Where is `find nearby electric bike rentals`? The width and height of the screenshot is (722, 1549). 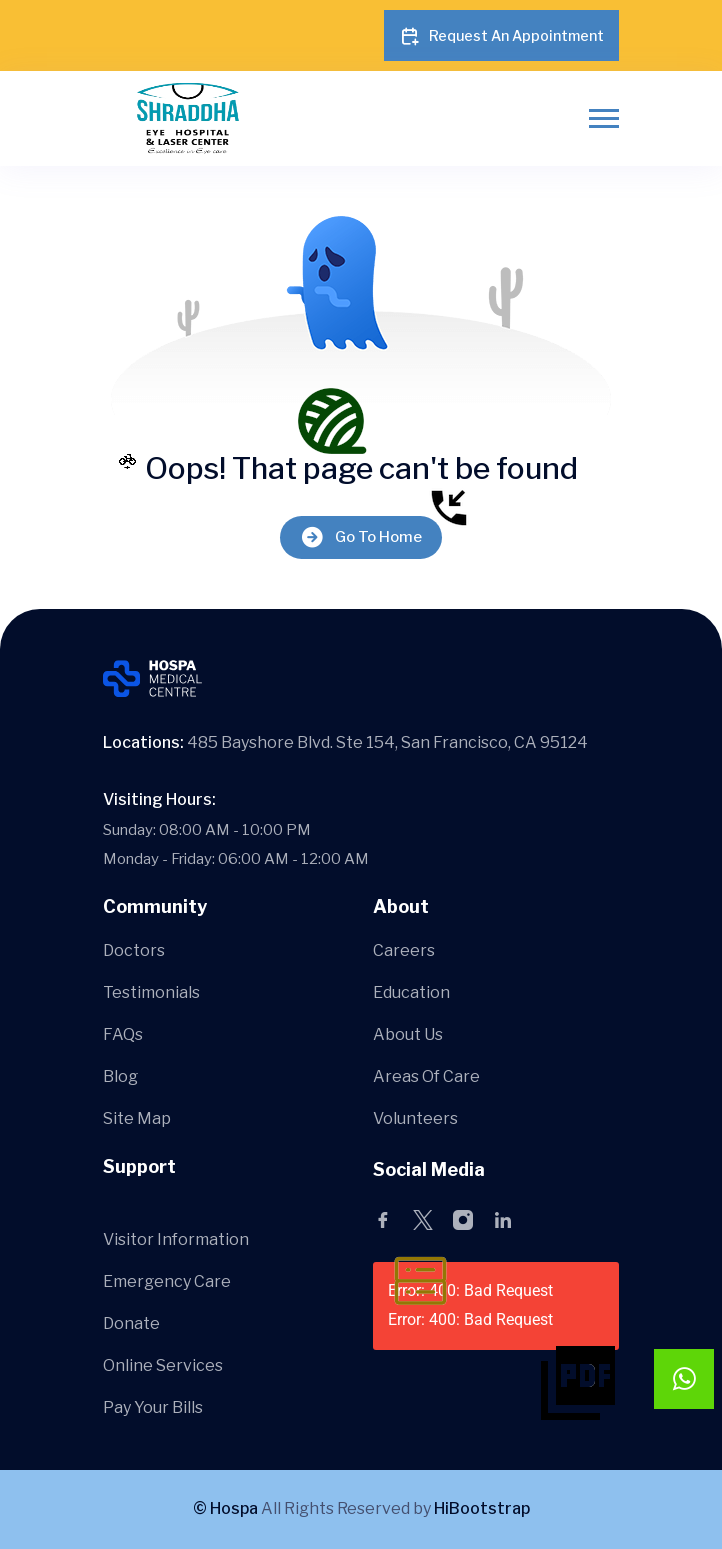 find nearby electric bike rentals is located at coordinates (127, 461).